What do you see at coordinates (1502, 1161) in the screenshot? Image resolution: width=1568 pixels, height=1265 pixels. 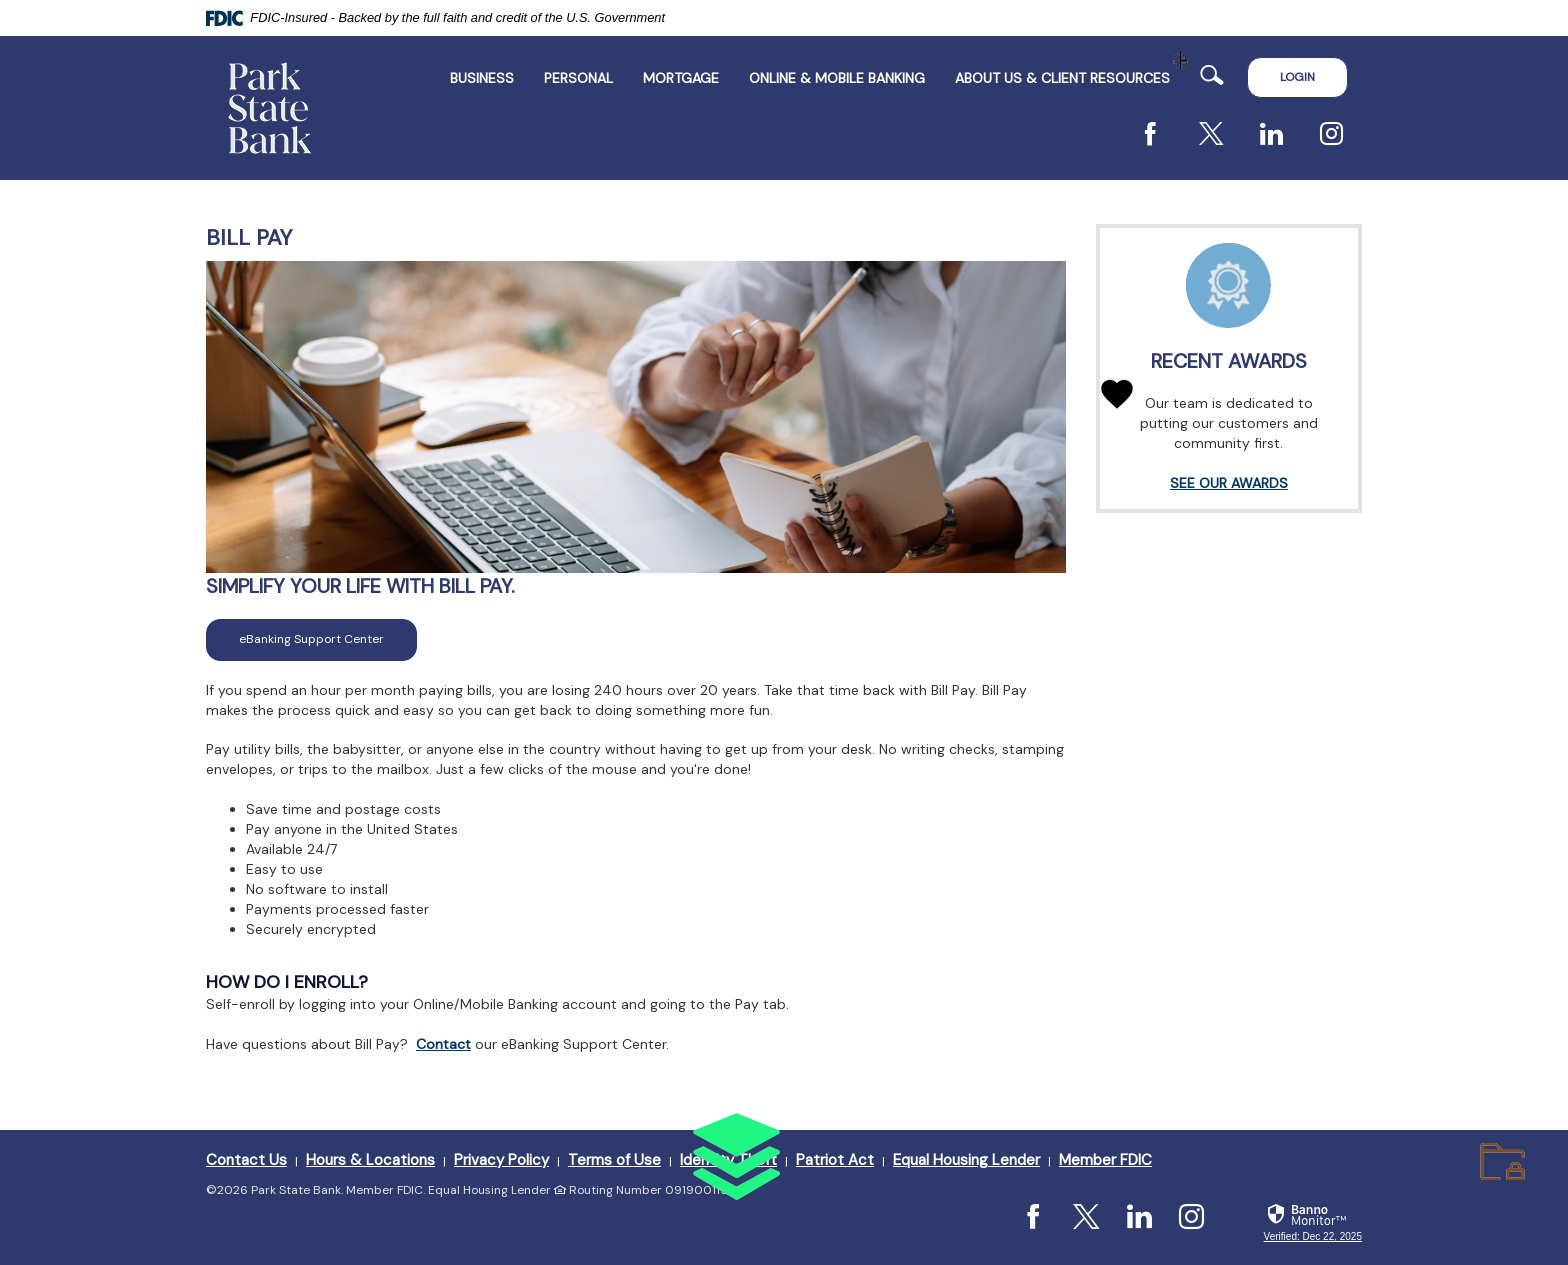 I see `access a password-protected folder` at bounding box center [1502, 1161].